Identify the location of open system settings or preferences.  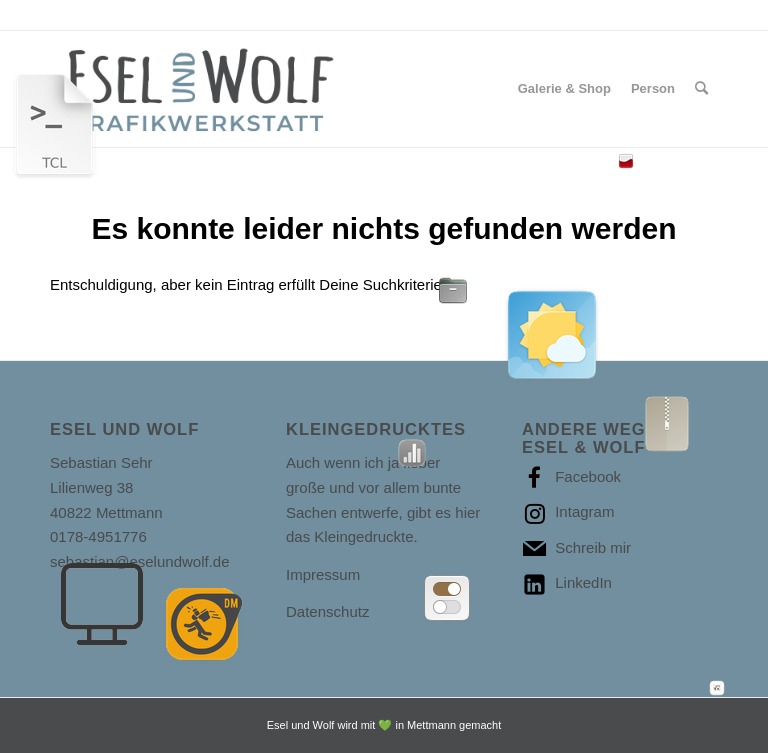
(447, 598).